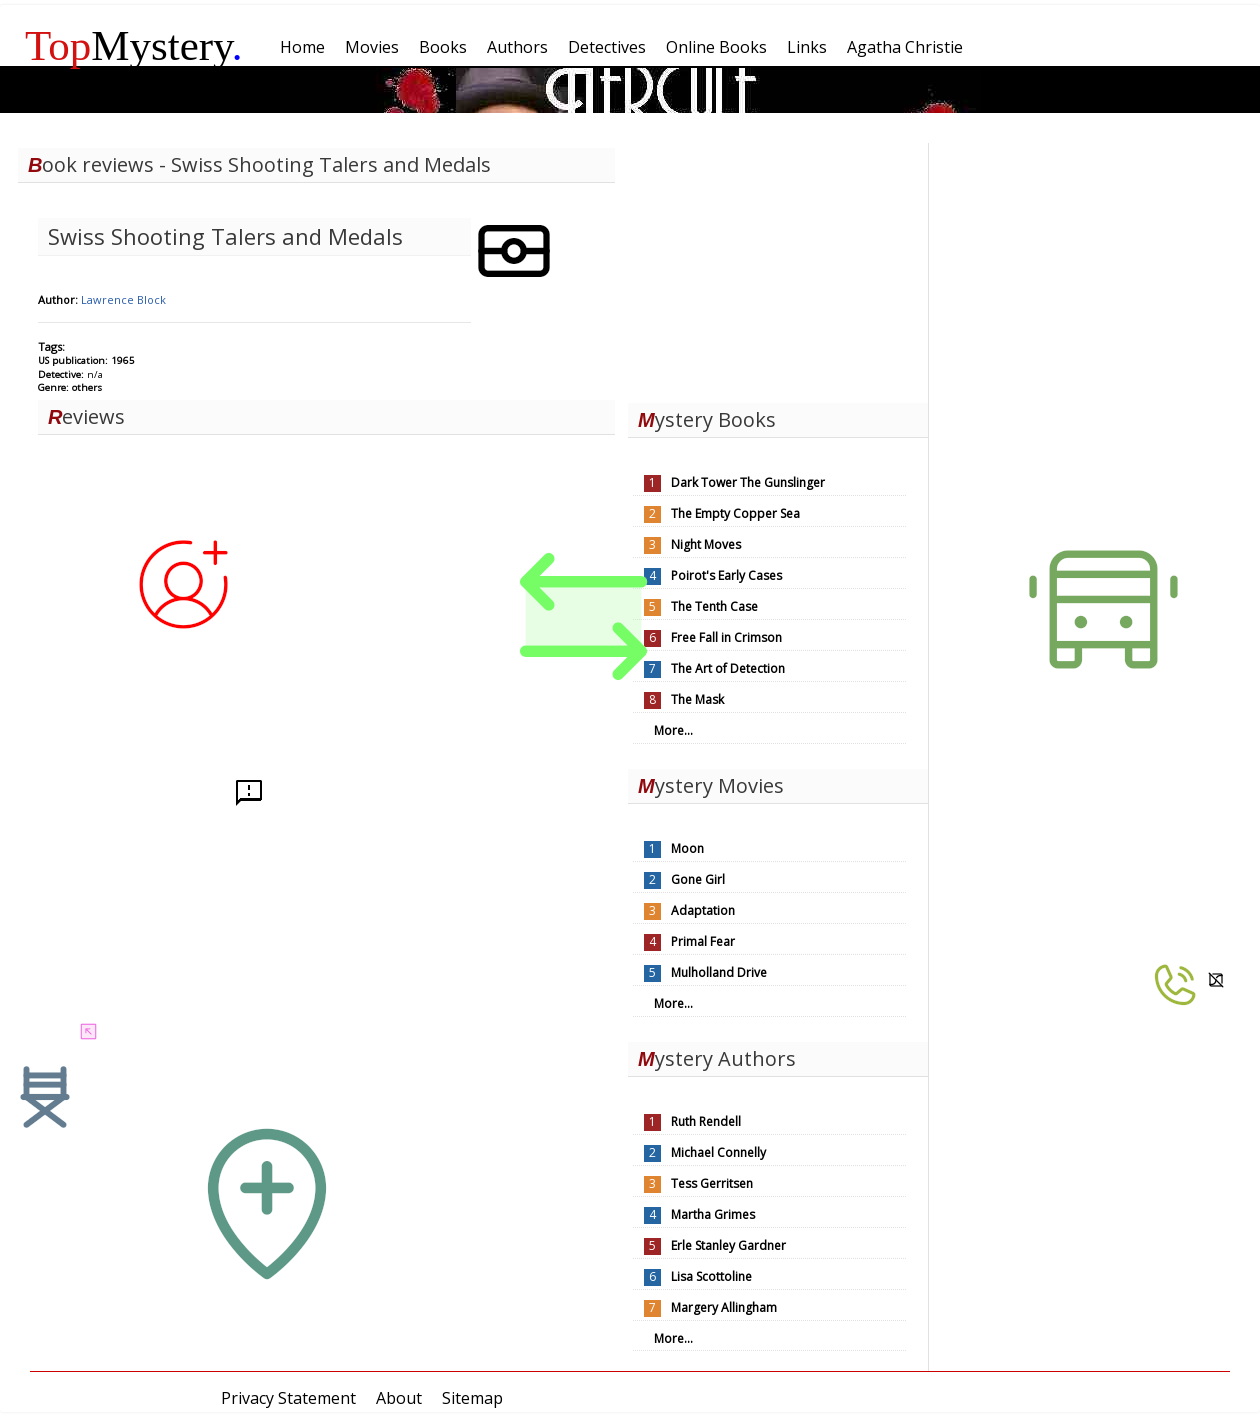 Image resolution: width=1260 pixels, height=1415 pixels. I want to click on access electronic passport or travel documents, so click(514, 251).